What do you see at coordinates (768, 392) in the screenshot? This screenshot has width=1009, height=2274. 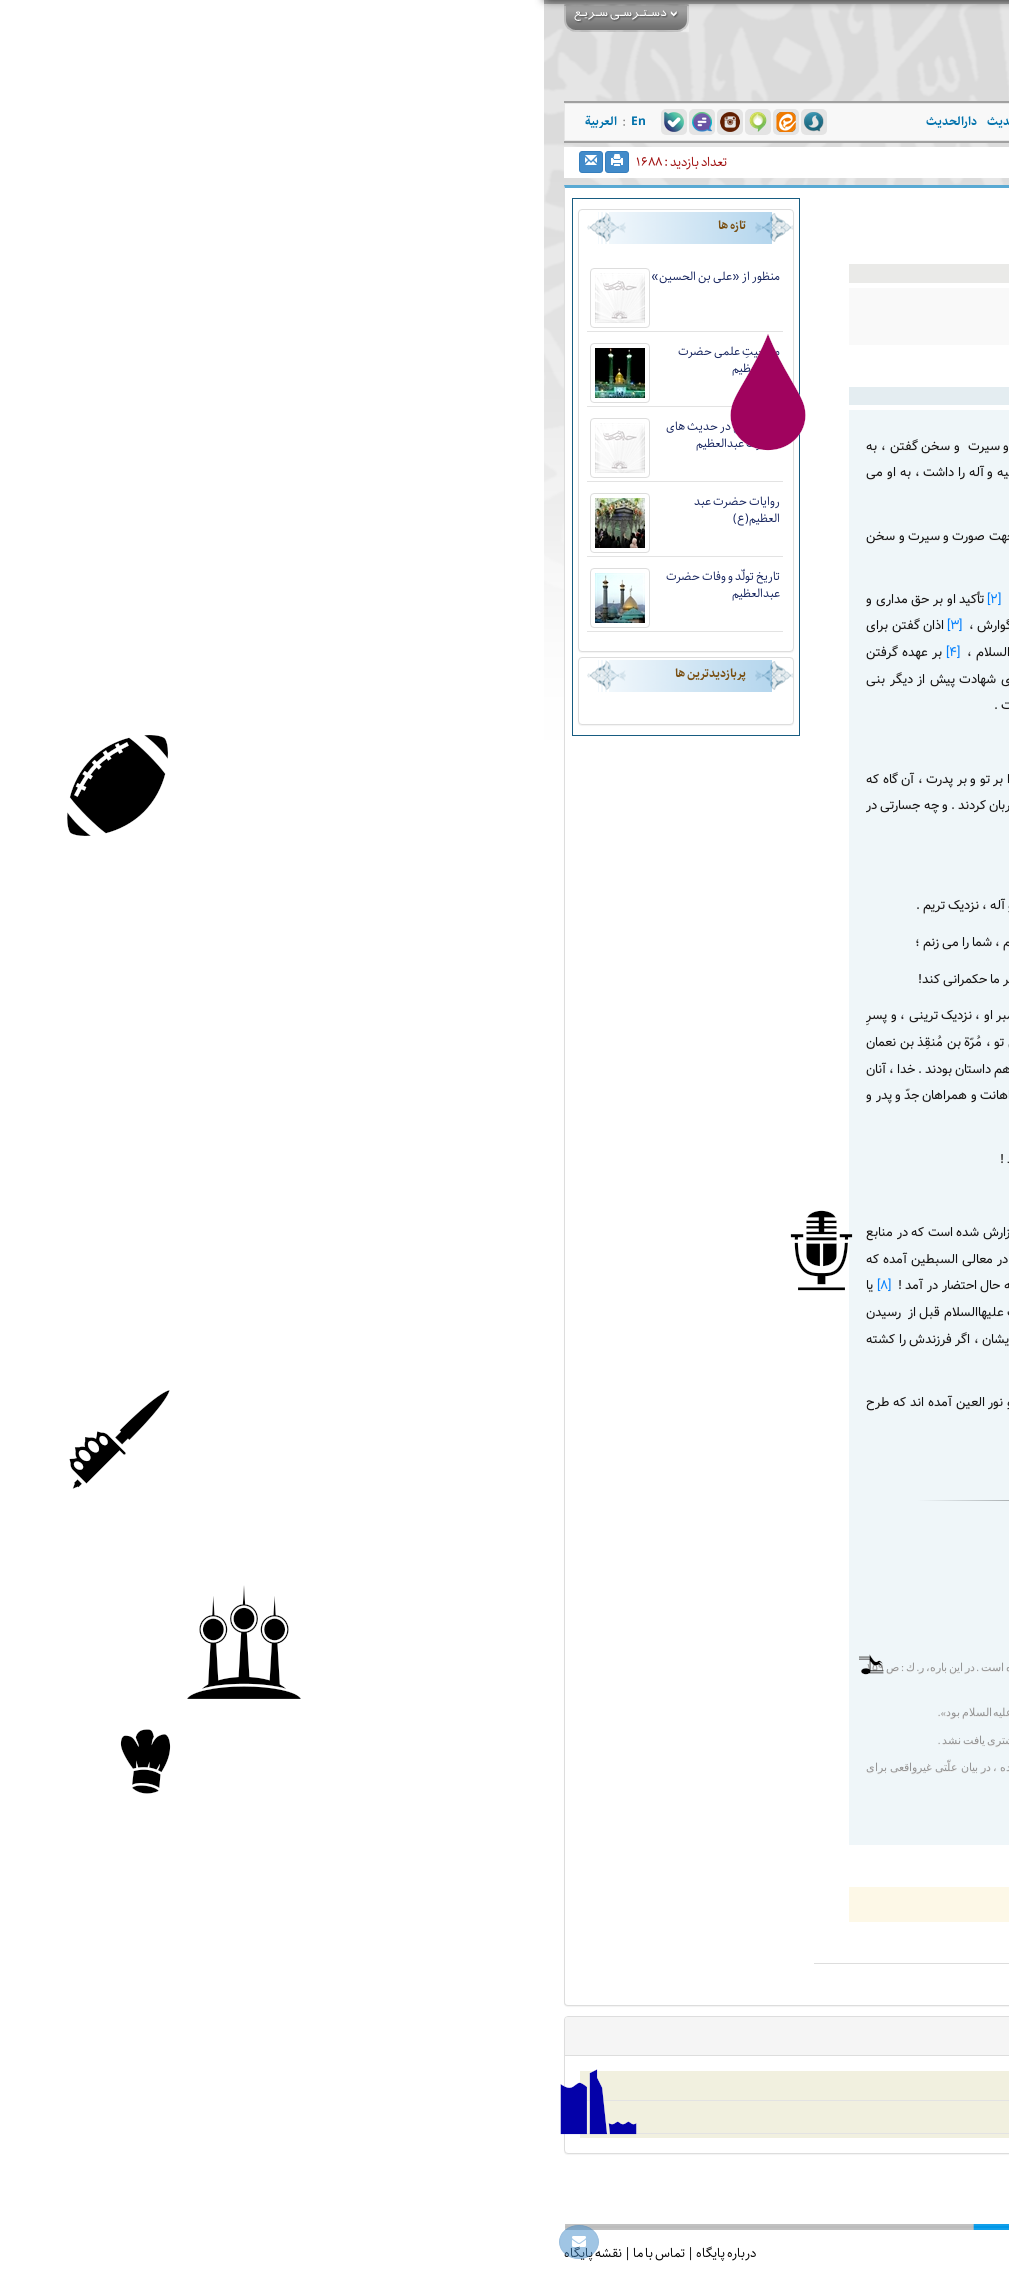 I see `indicates water or hydration level` at bounding box center [768, 392].